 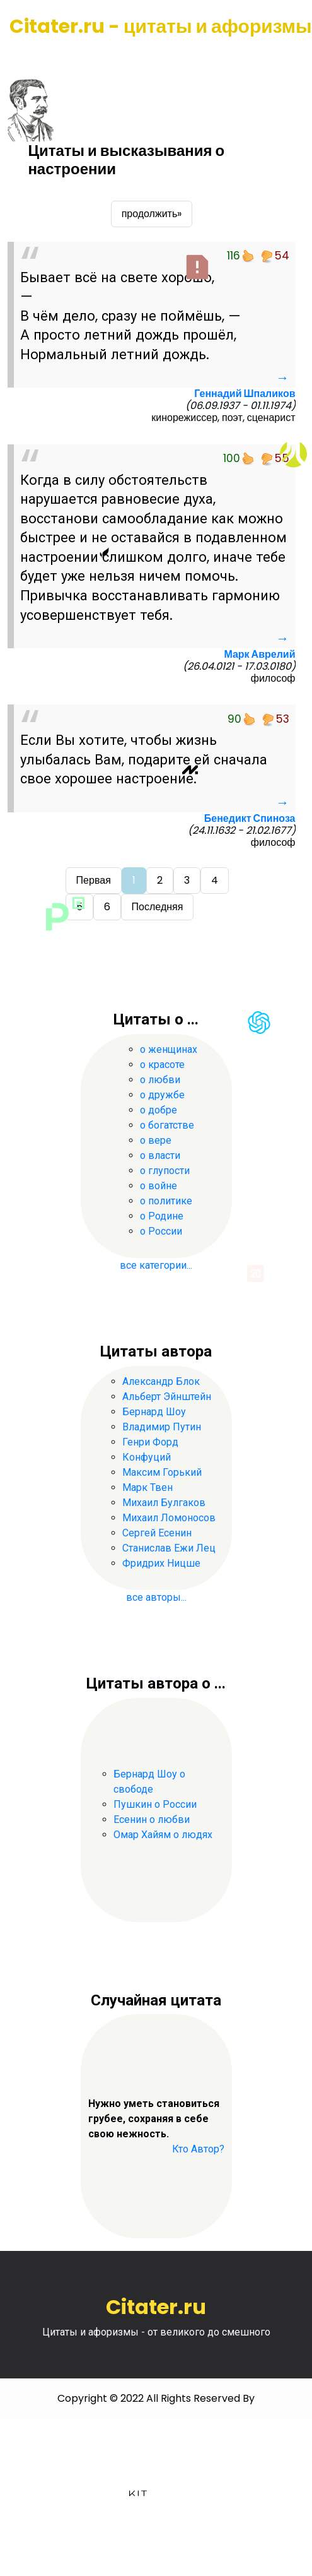 What do you see at coordinates (65, 913) in the screenshot?
I see `open the PicPay app` at bounding box center [65, 913].